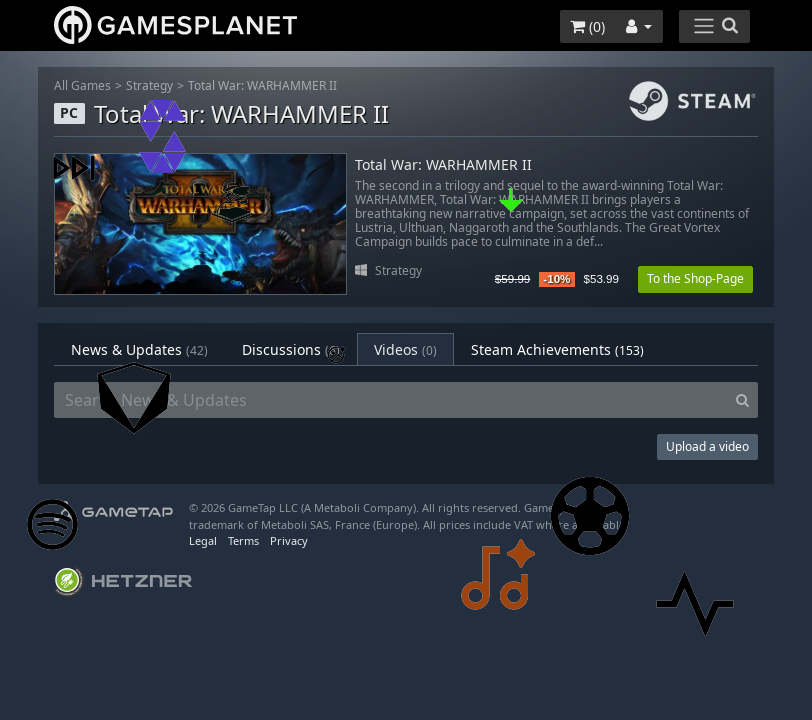 This screenshot has height=720, width=812. I want to click on download a file or content, so click(511, 200).